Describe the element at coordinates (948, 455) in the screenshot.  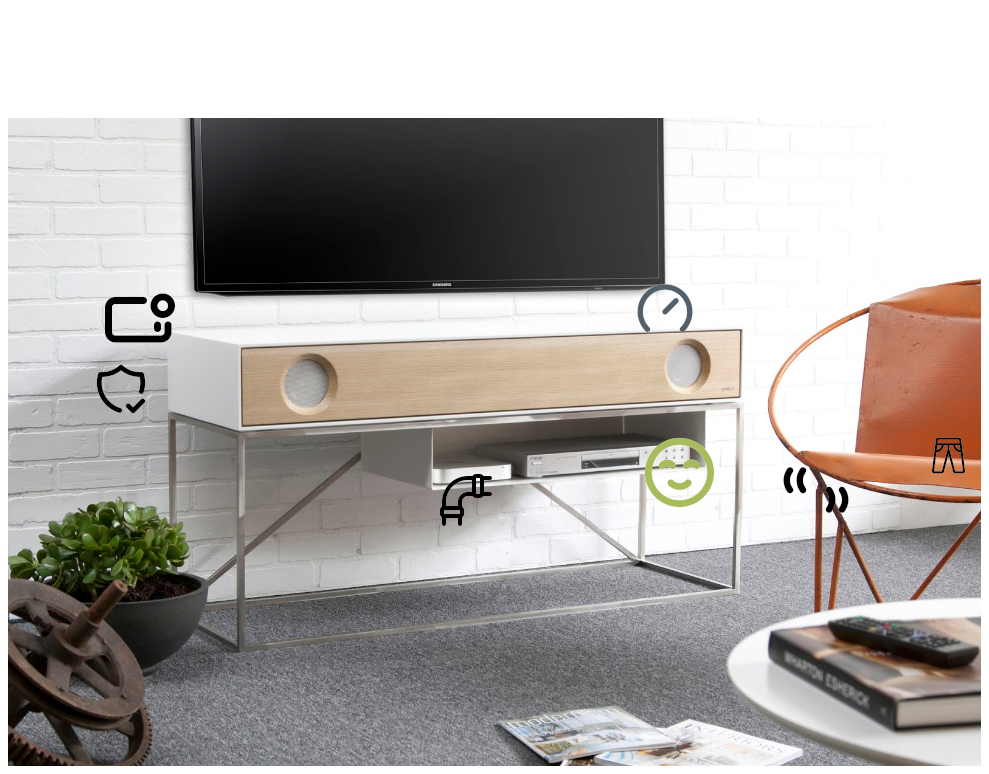
I see `browse pants or bottoms category` at that location.